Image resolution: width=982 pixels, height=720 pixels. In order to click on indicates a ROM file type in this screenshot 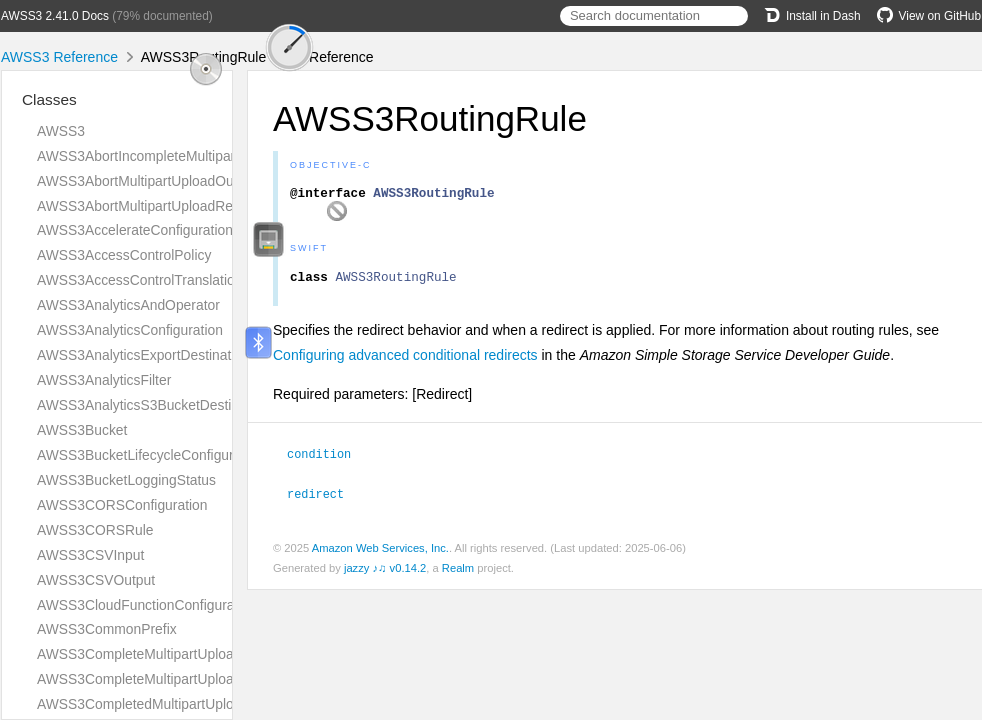, I will do `click(268, 239)`.